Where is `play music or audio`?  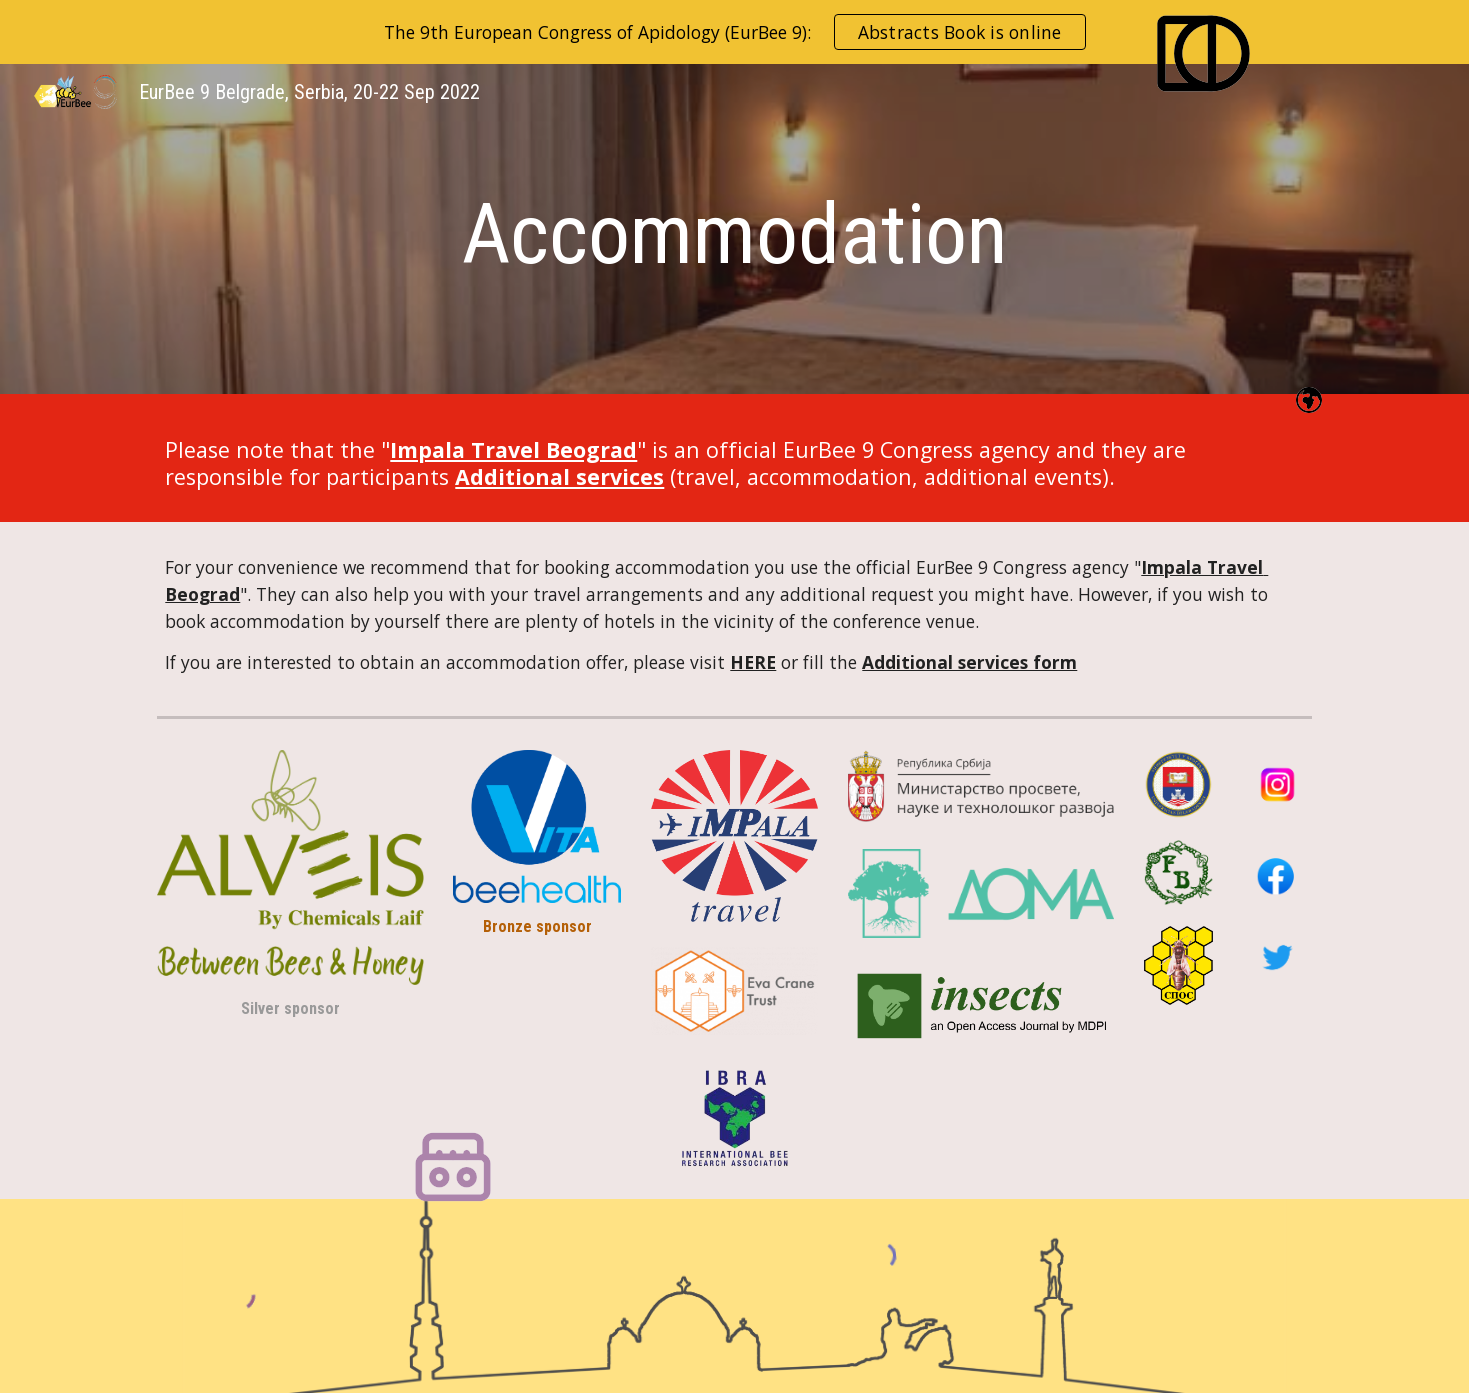 play music or audio is located at coordinates (453, 1167).